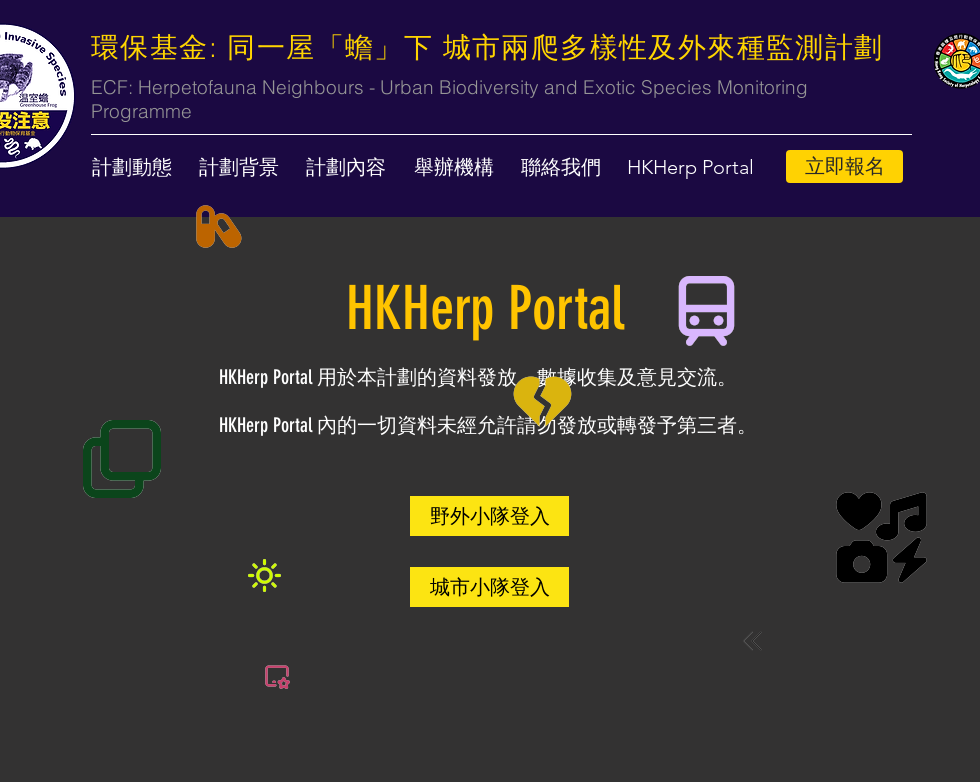 Image resolution: width=980 pixels, height=782 pixels. What do you see at coordinates (217, 226) in the screenshot?
I see `access medication or pharmacy features` at bounding box center [217, 226].